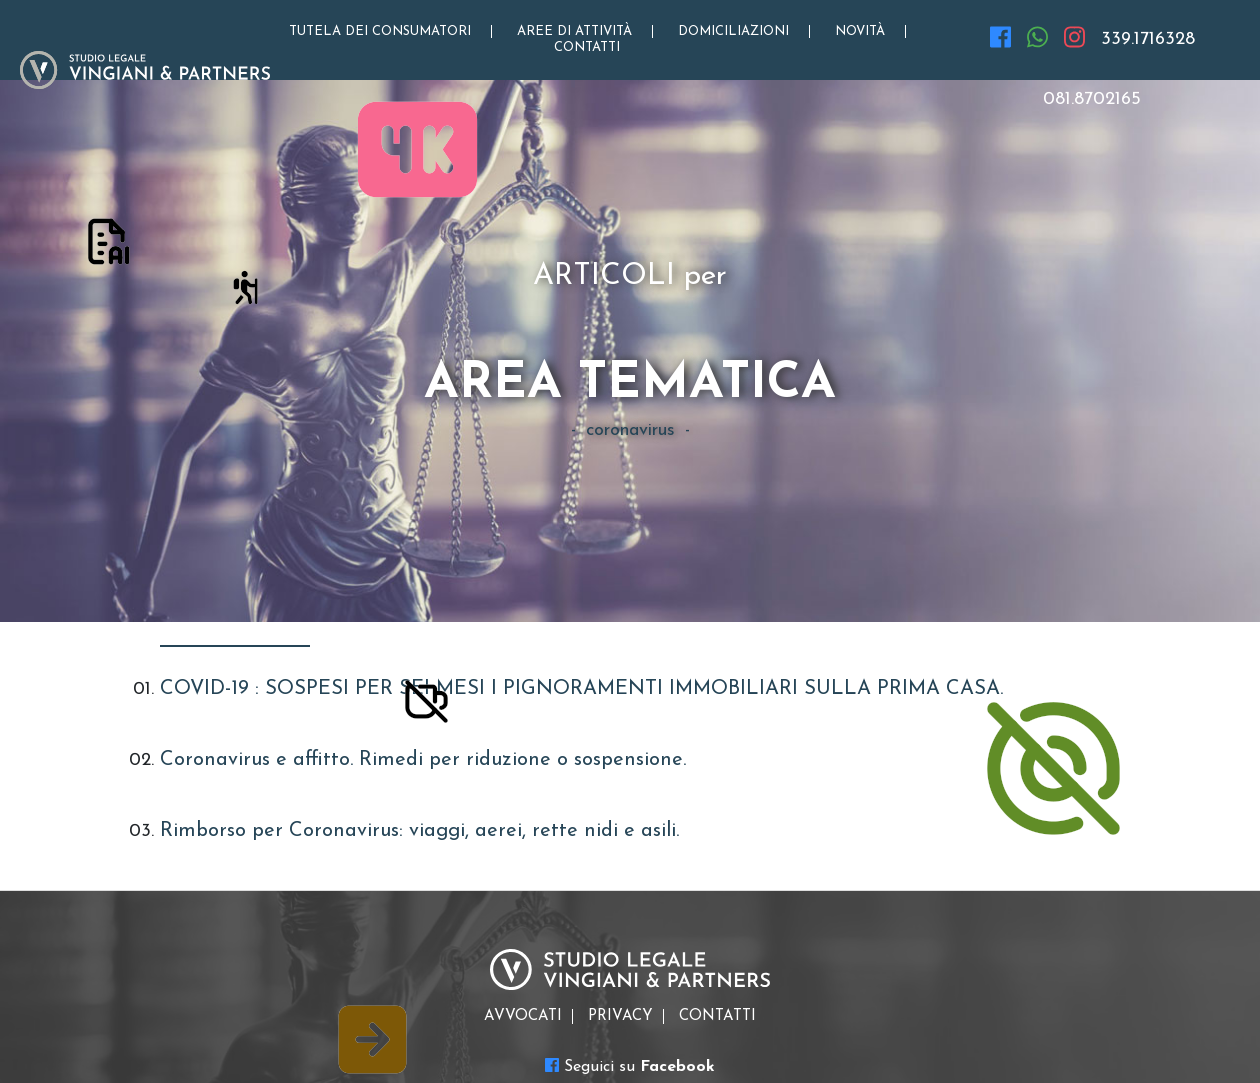 The image size is (1260, 1083). What do you see at coordinates (246, 287) in the screenshot?
I see `access hiking trails or outdoor activities` at bounding box center [246, 287].